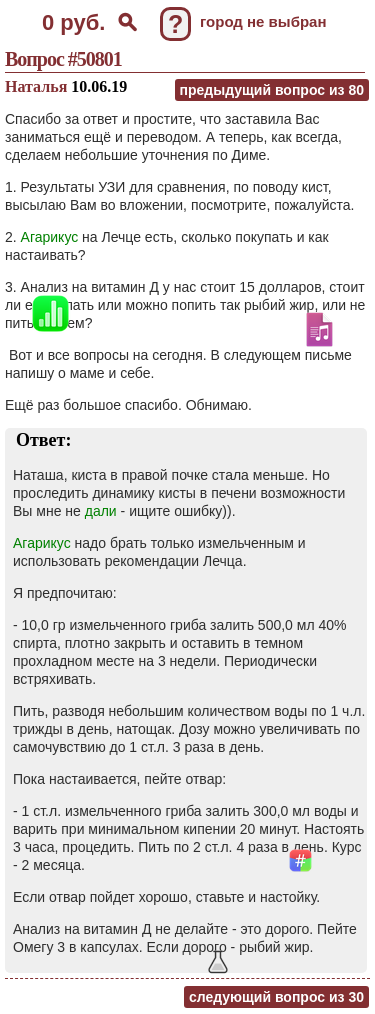 The height and width of the screenshot is (1014, 375). I want to click on open gtkhash checksum verification tool, so click(300, 860).